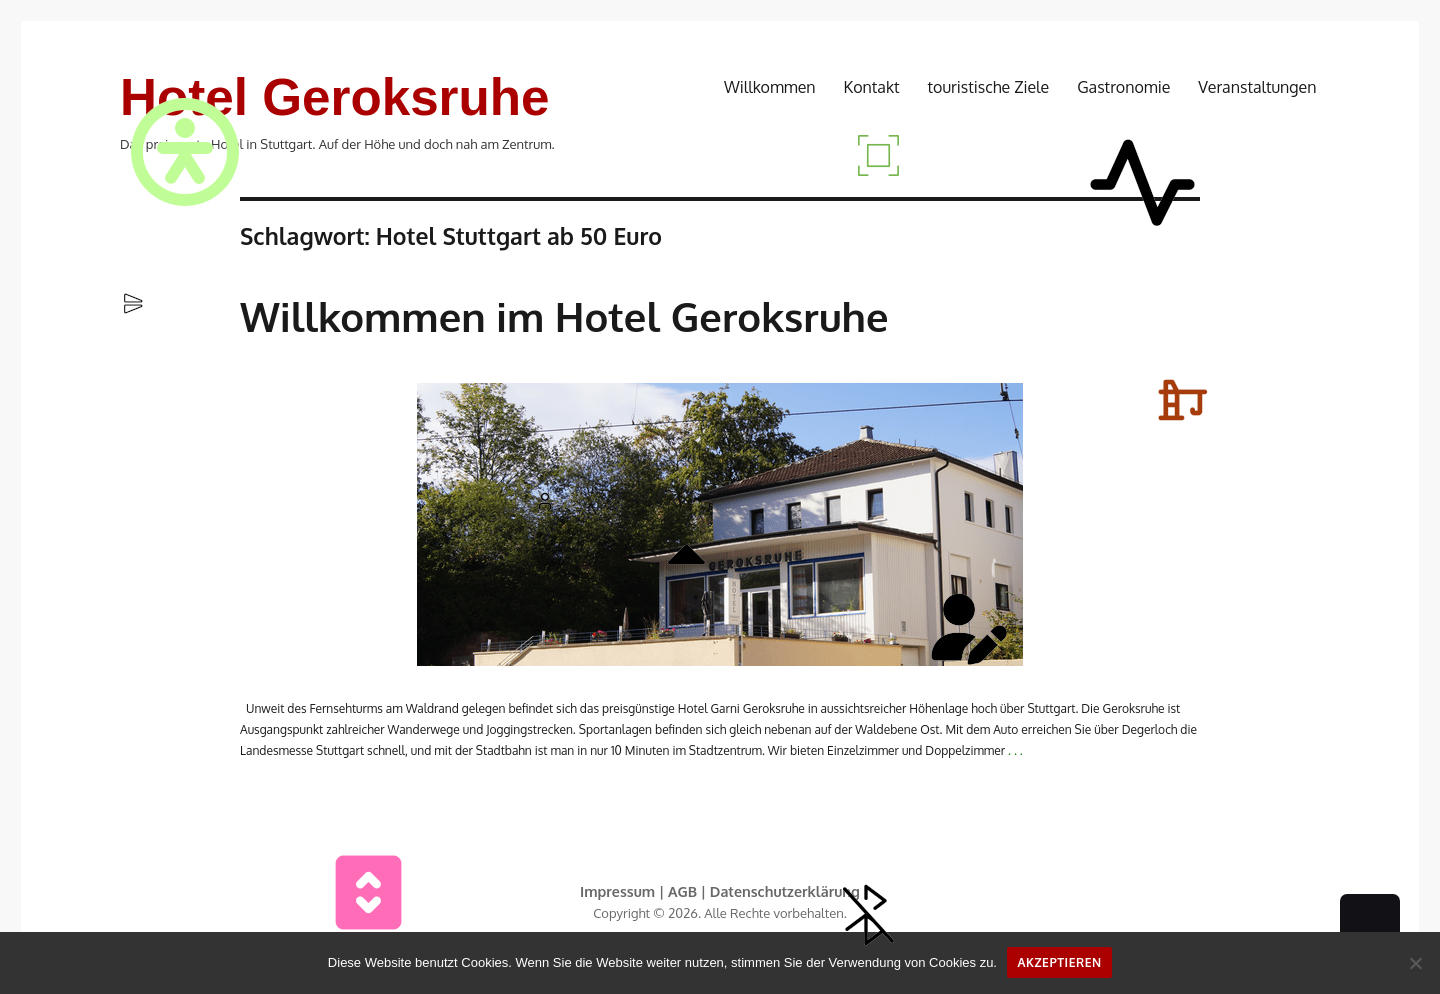 The height and width of the screenshot is (994, 1440). Describe the element at coordinates (185, 152) in the screenshot. I see `view user profile` at that location.